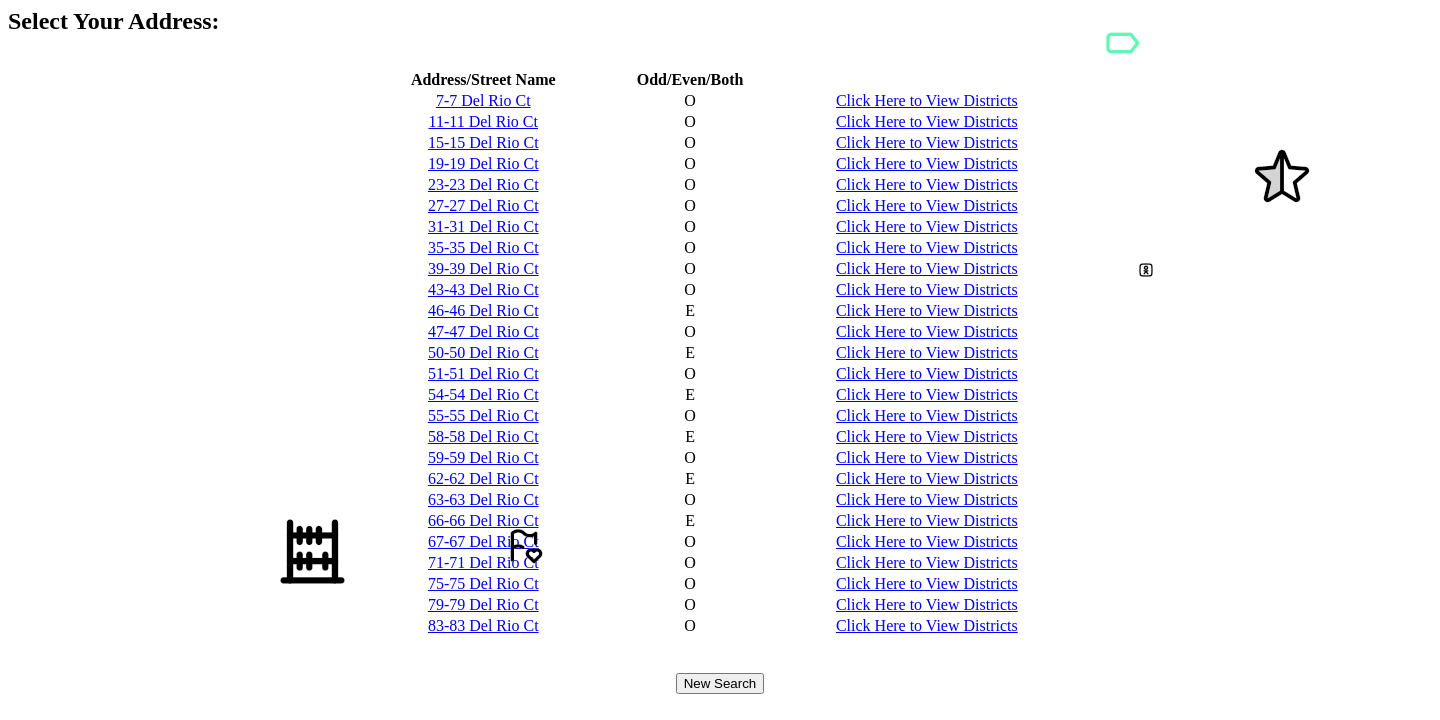  Describe the element at coordinates (312, 551) in the screenshot. I see `access calculator or counting tool` at that location.